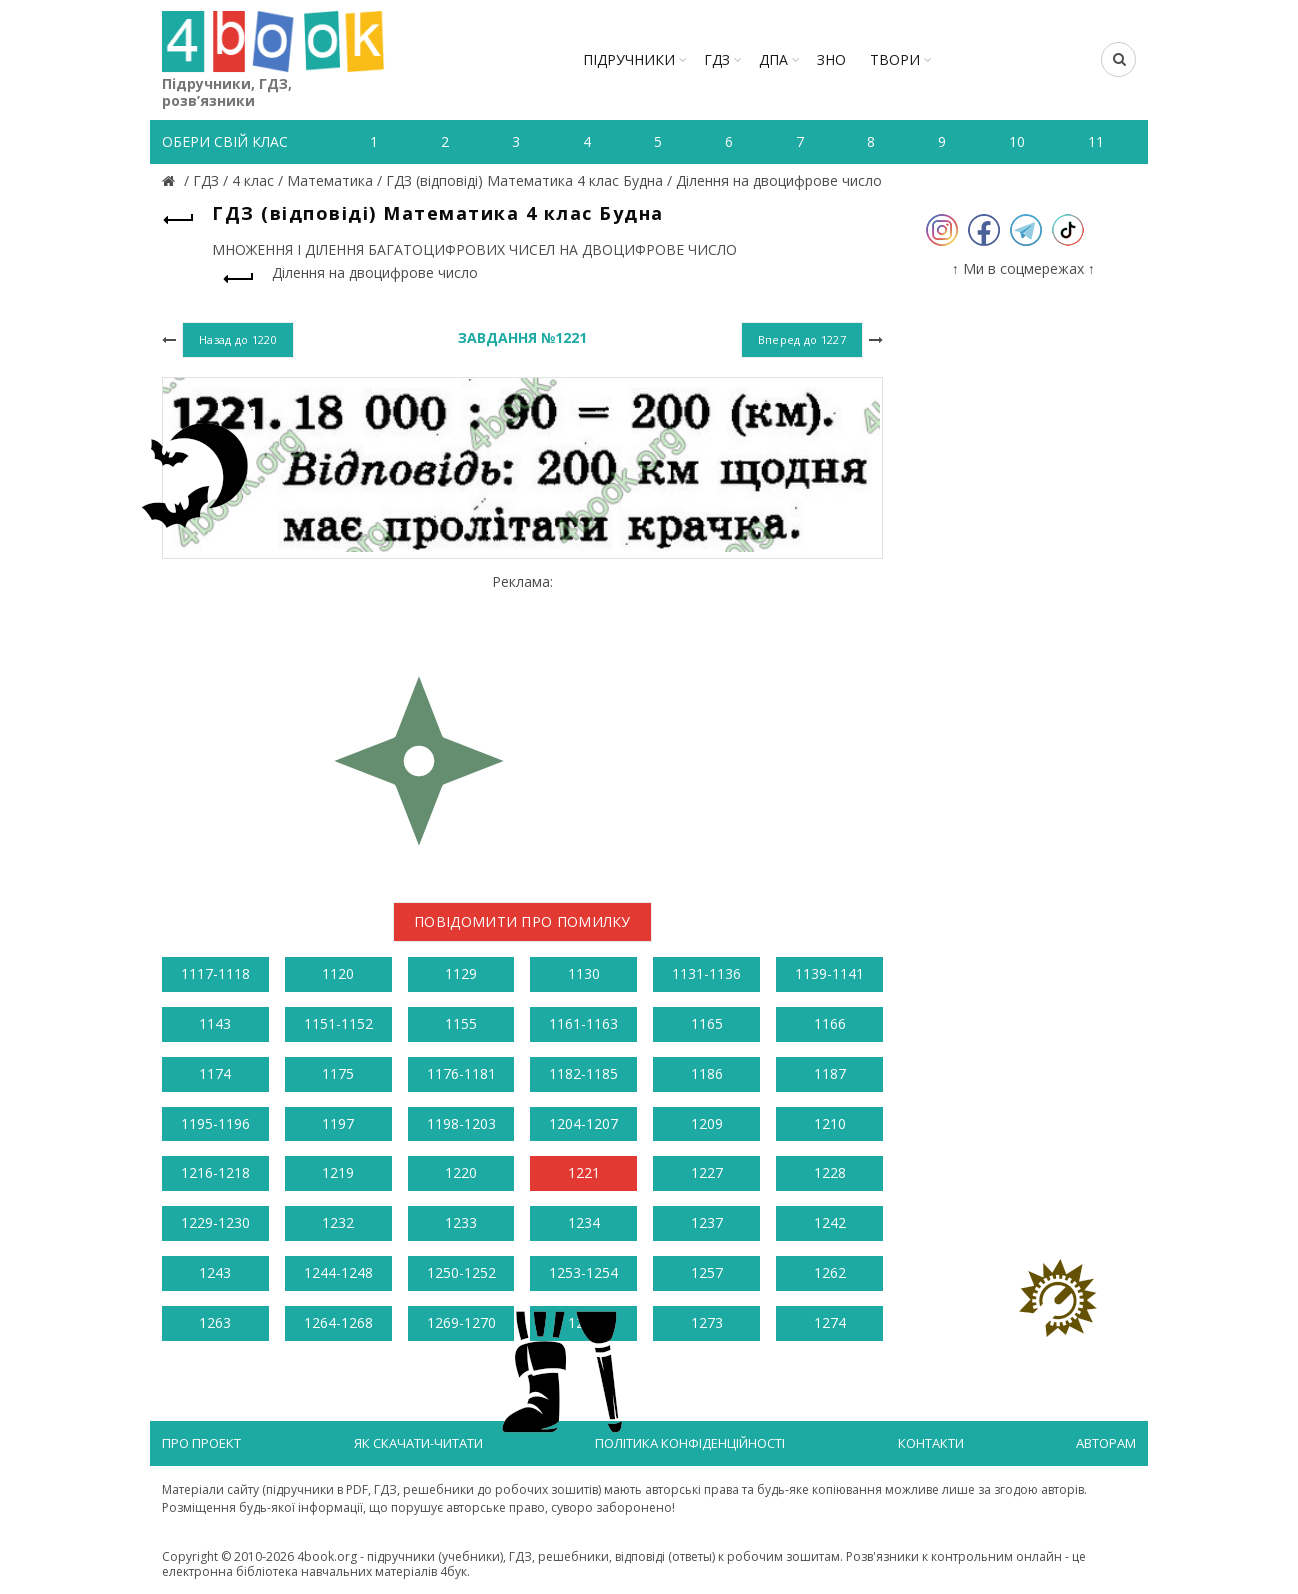 The image size is (1298, 1594). I want to click on toggle night mode or dark theme, so click(195, 476).